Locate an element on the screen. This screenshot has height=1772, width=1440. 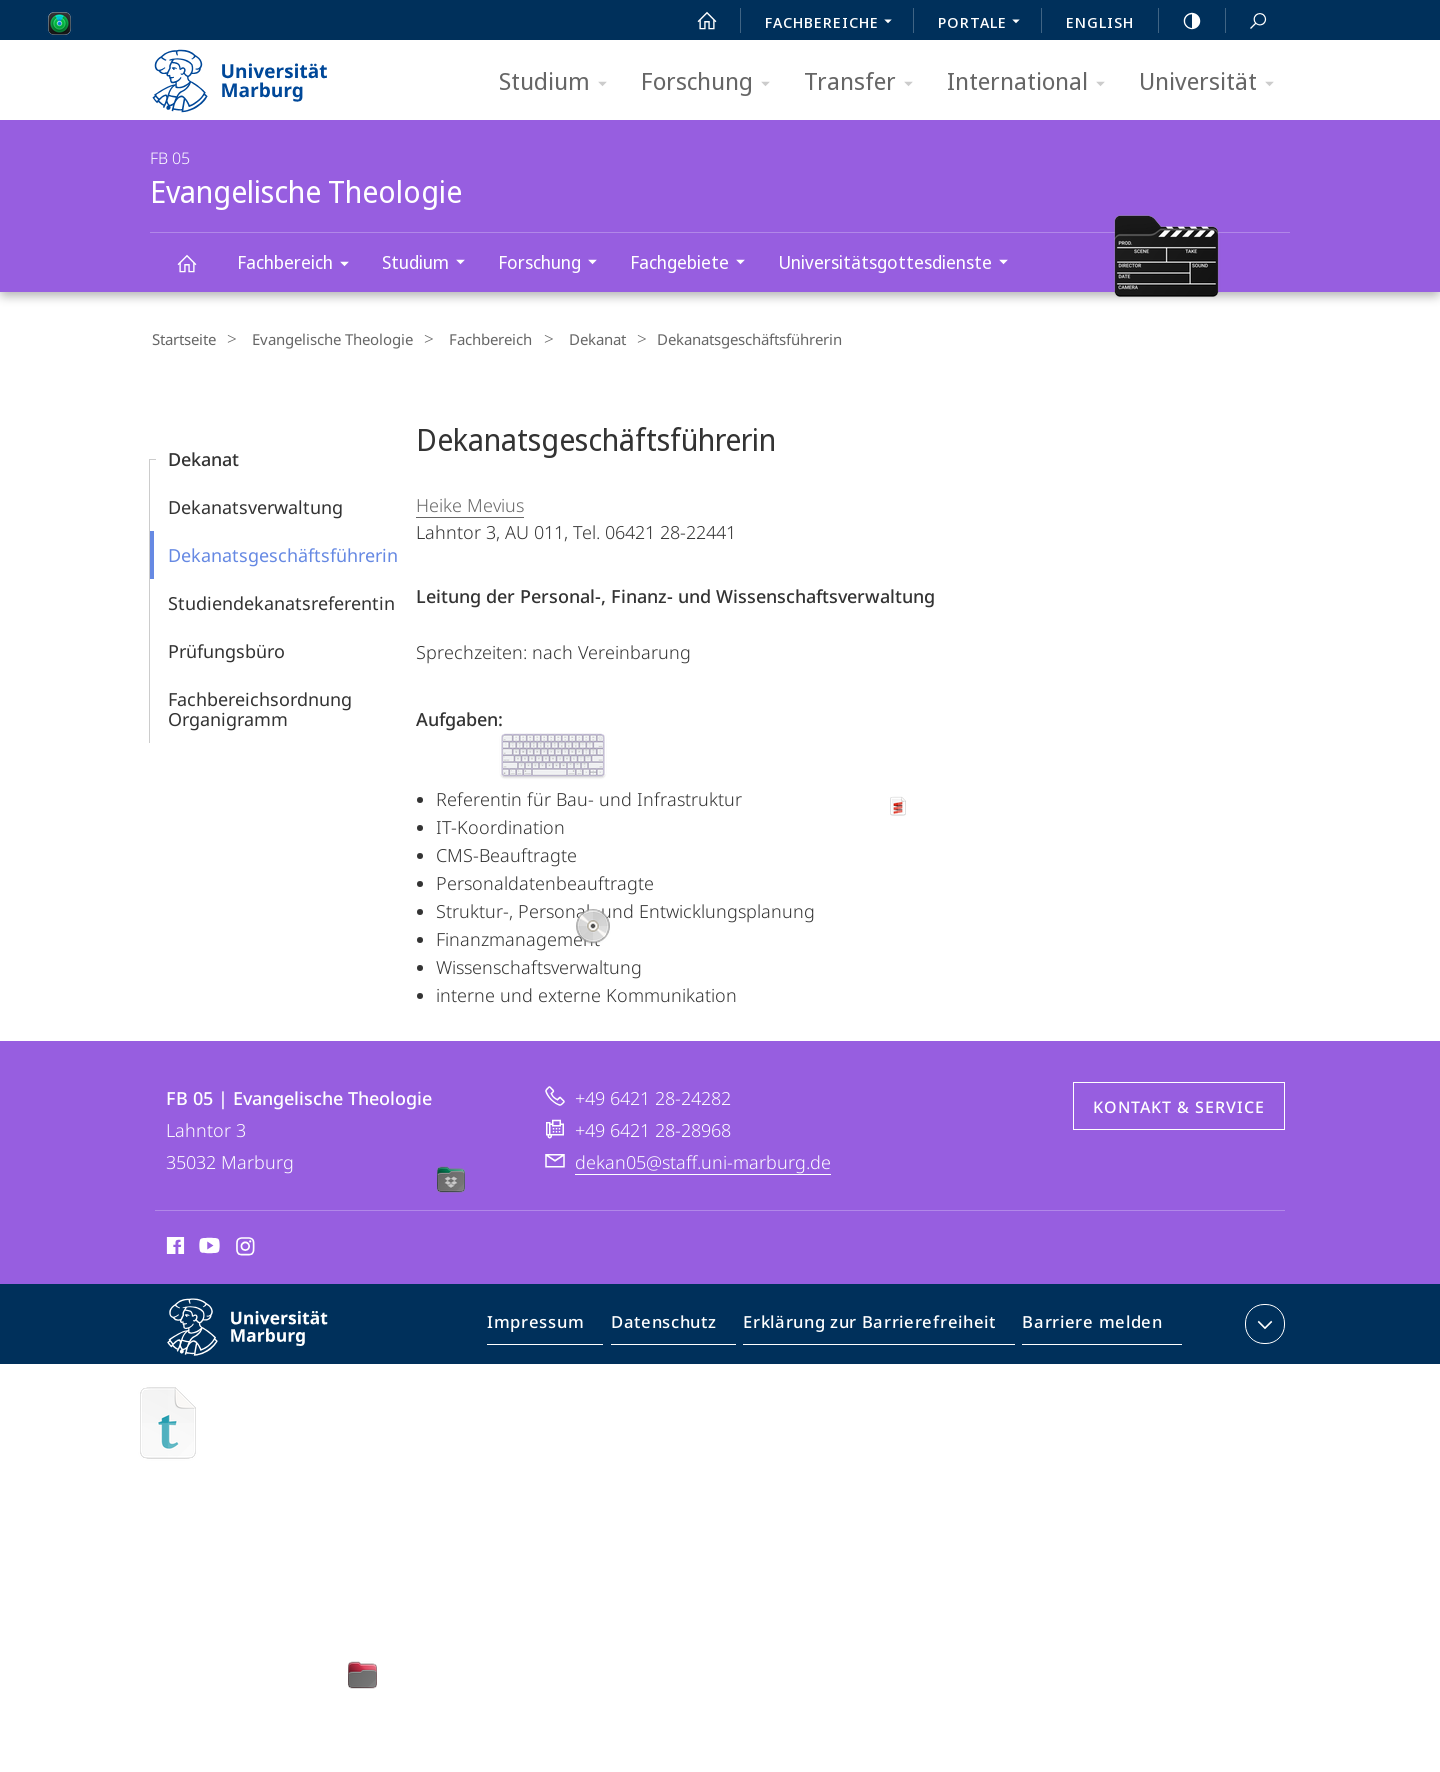
open your dropbox synced folder is located at coordinates (451, 1179).